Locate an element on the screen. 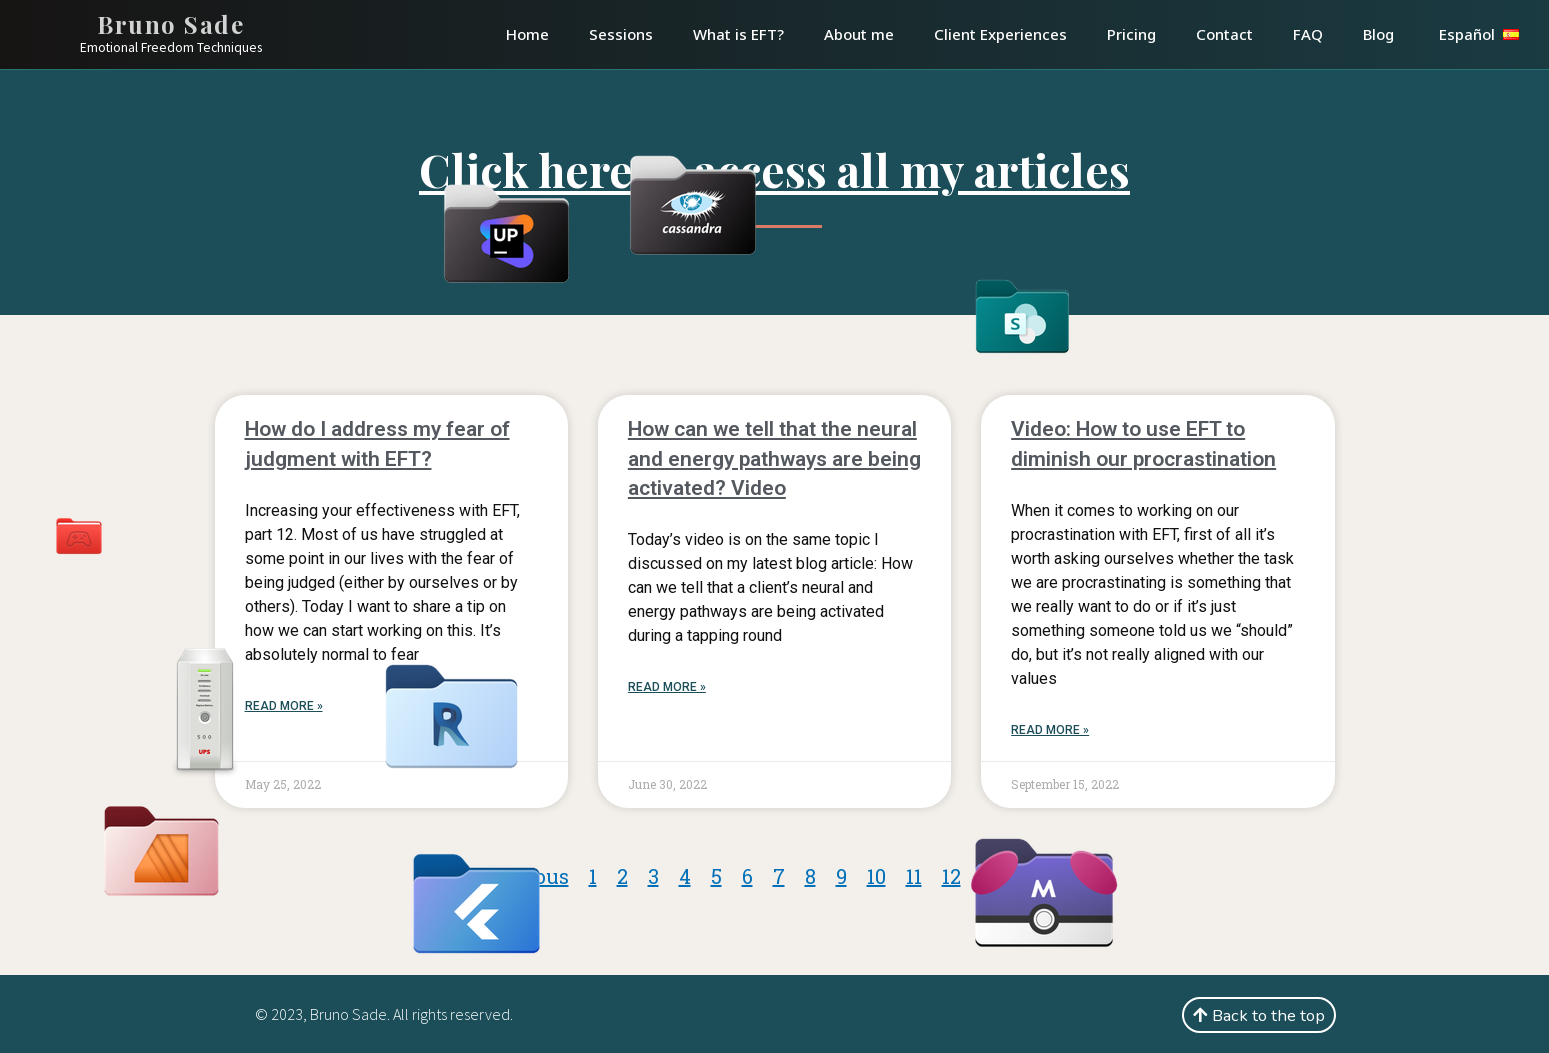 This screenshot has width=1549, height=1053. open jetbrains upsource project folder is located at coordinates (506, 237).